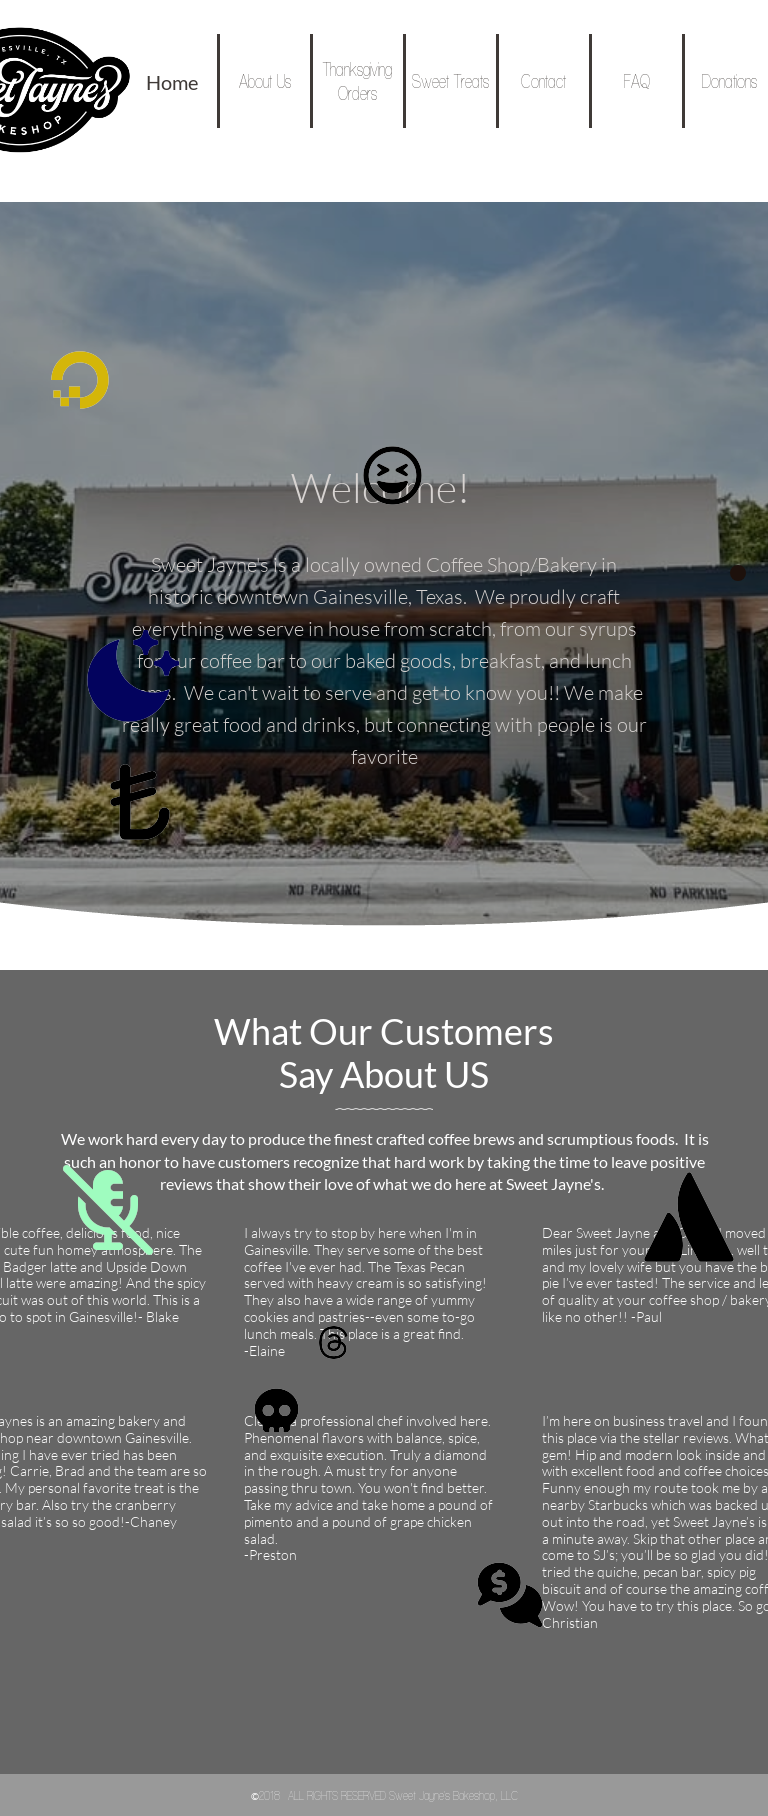 The image size is (768, 1816). Describe the element at coordinates (510, 1595) in the screenshot. I see `view financial discussions or payment messages` at that location.